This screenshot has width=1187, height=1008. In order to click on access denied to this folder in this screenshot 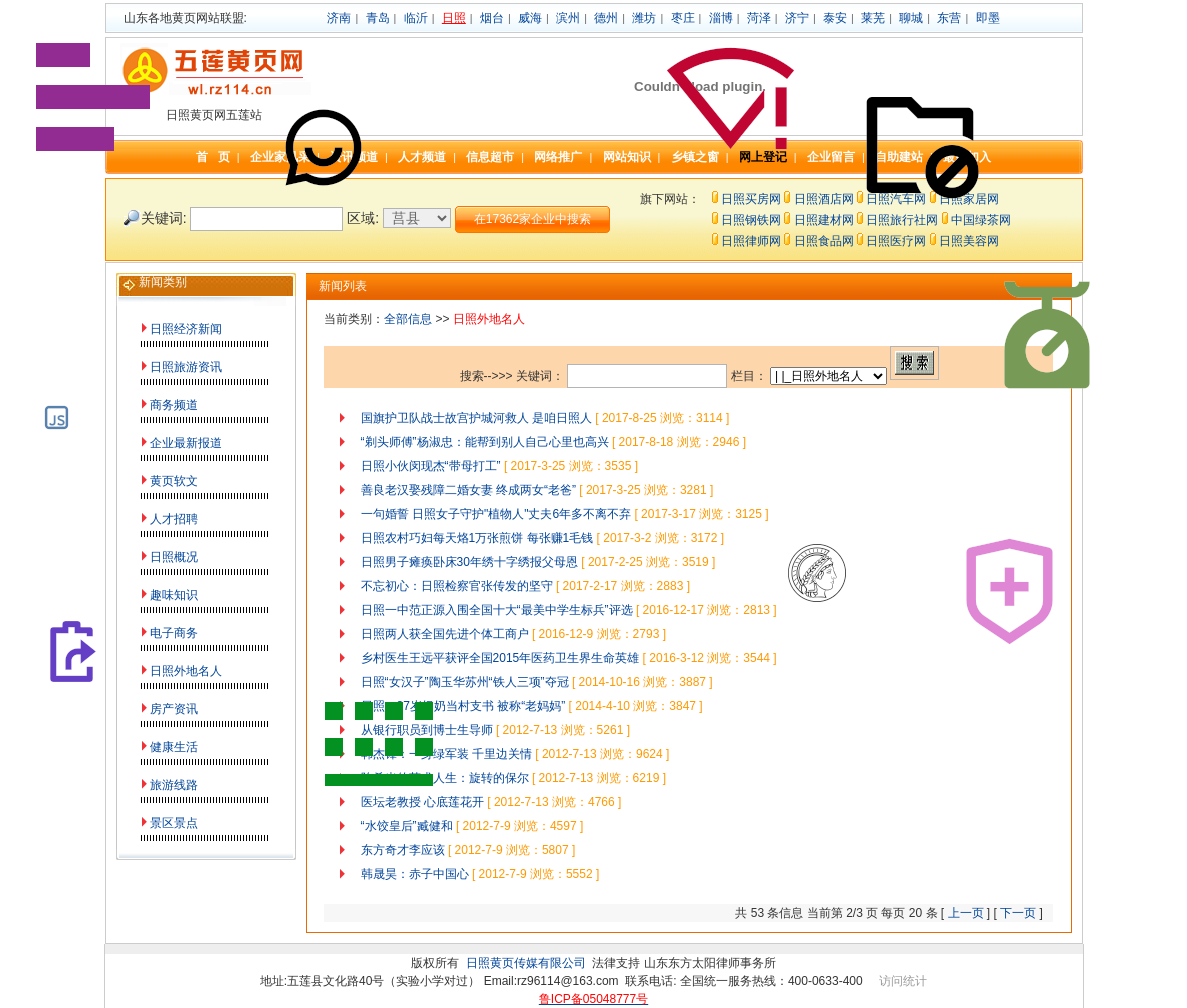, I will do `click(920, 145)`.